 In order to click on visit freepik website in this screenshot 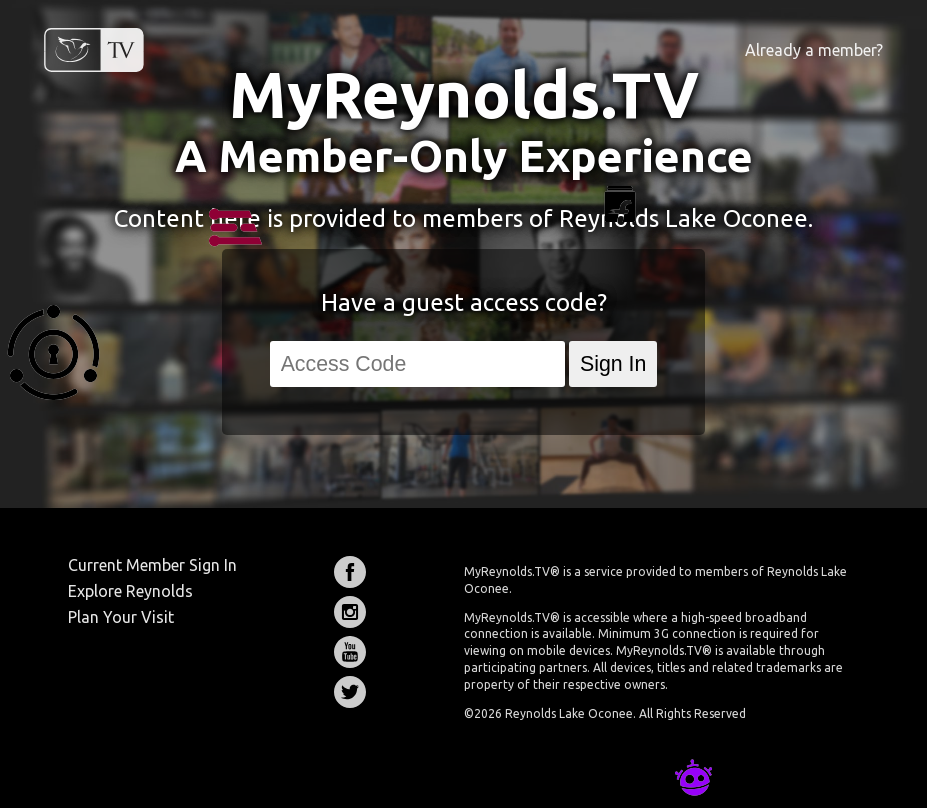, I will do `click(693, 777)`.